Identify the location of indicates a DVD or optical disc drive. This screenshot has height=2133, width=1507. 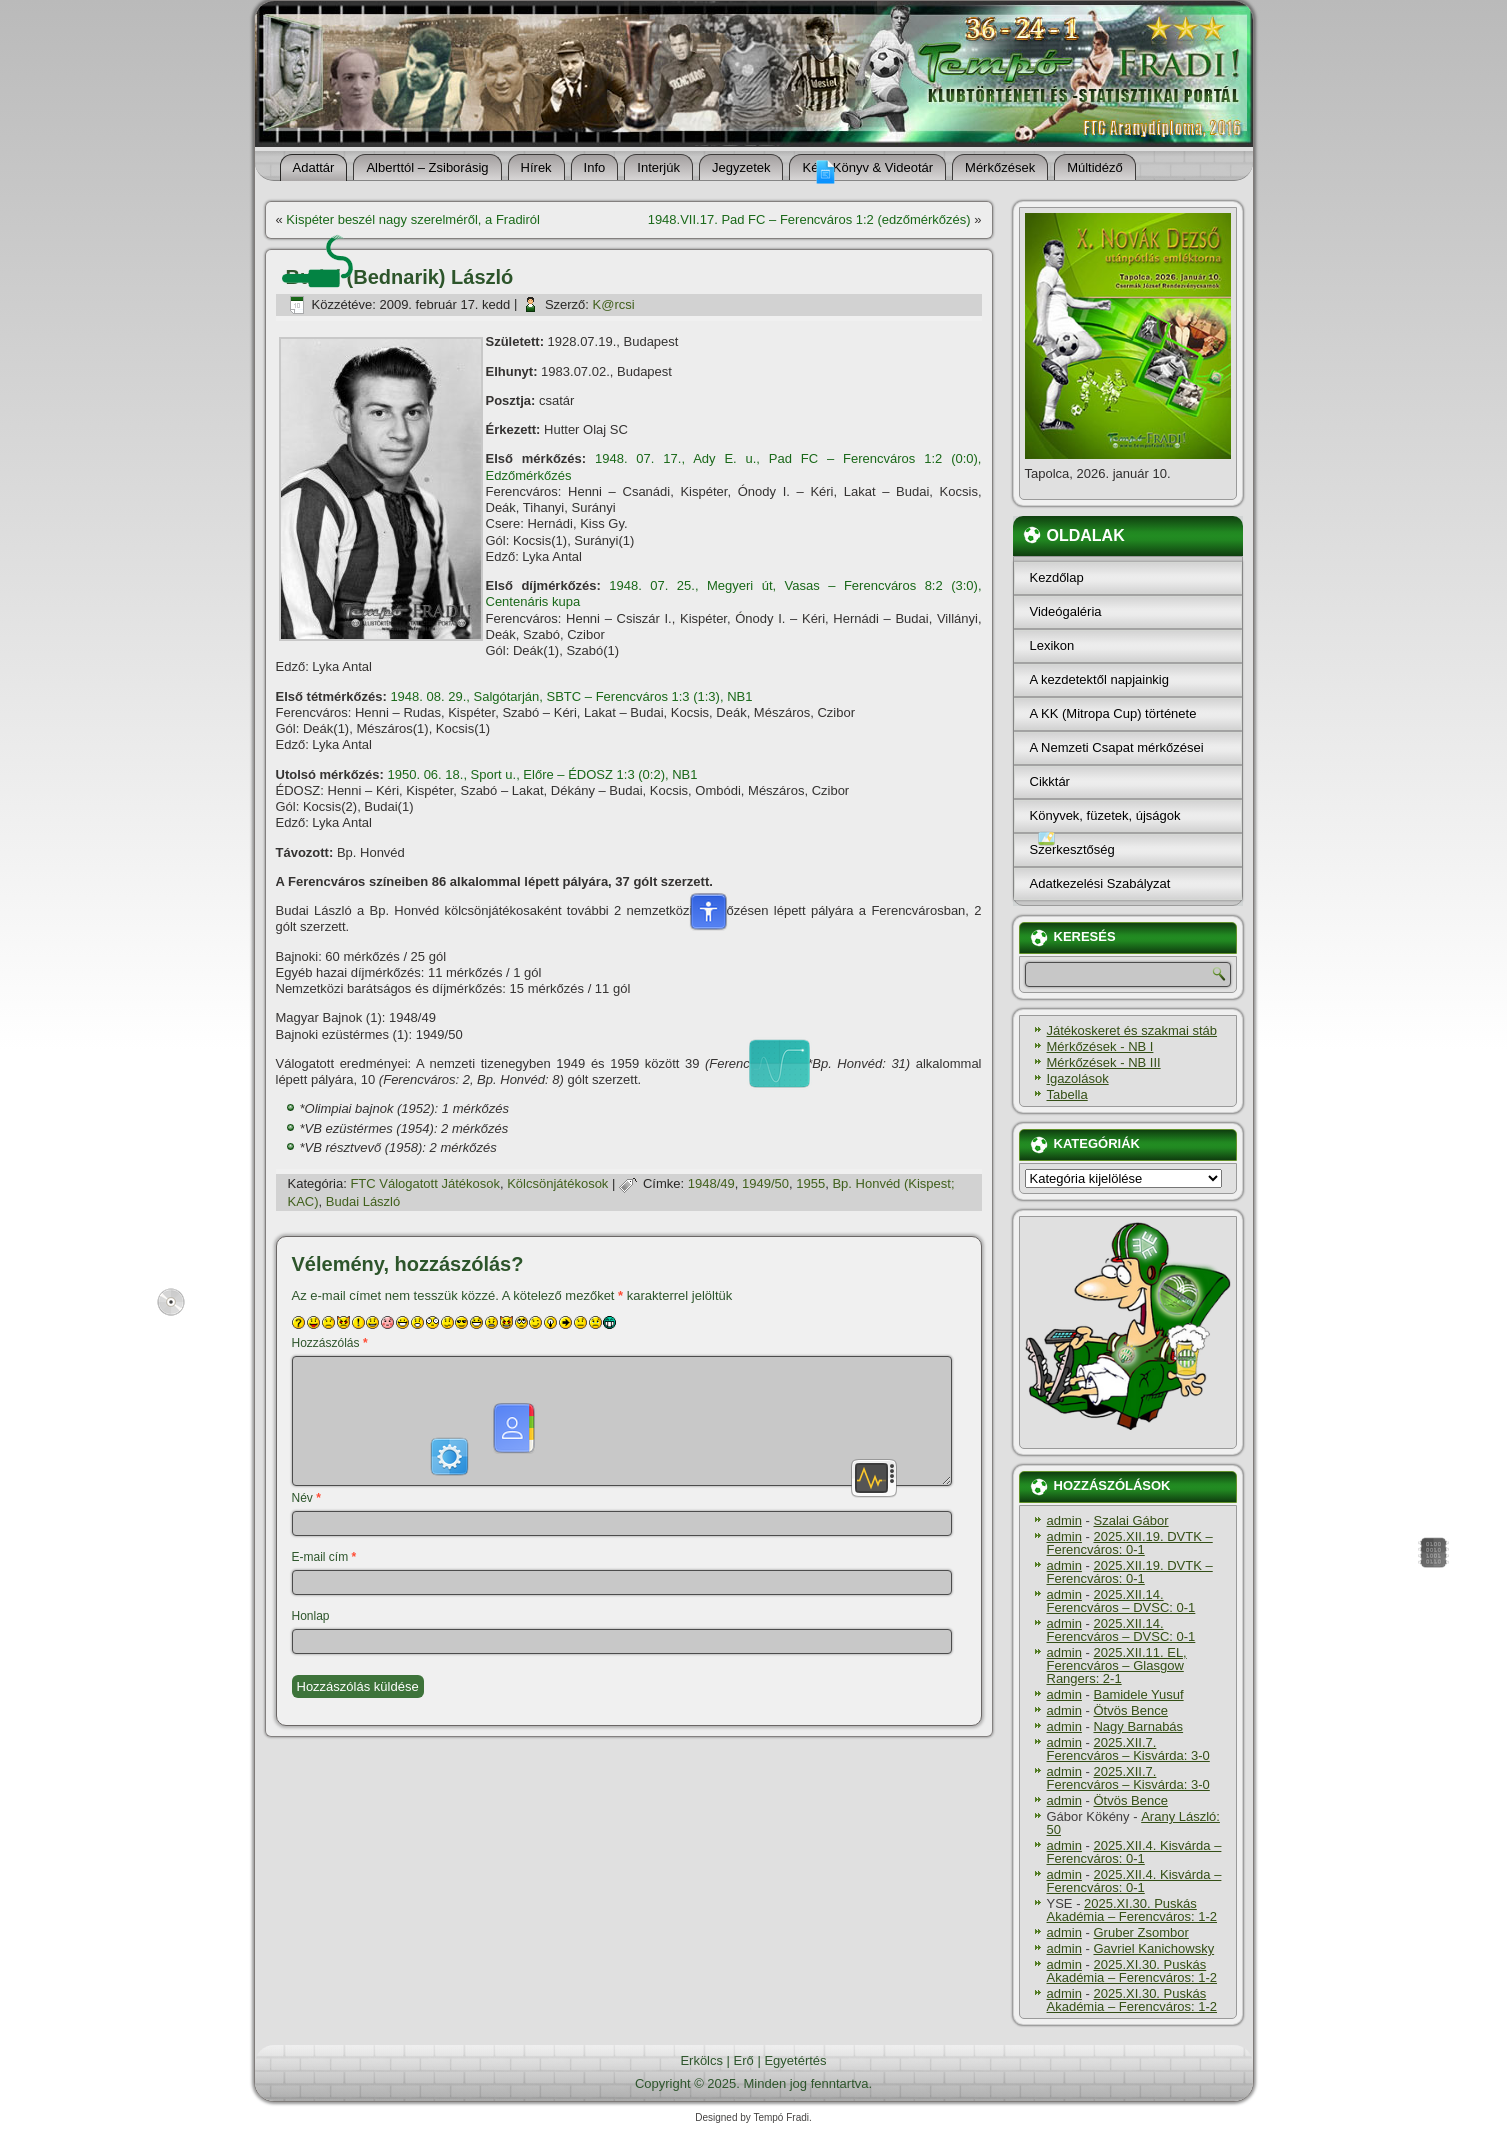
(171, 1302).